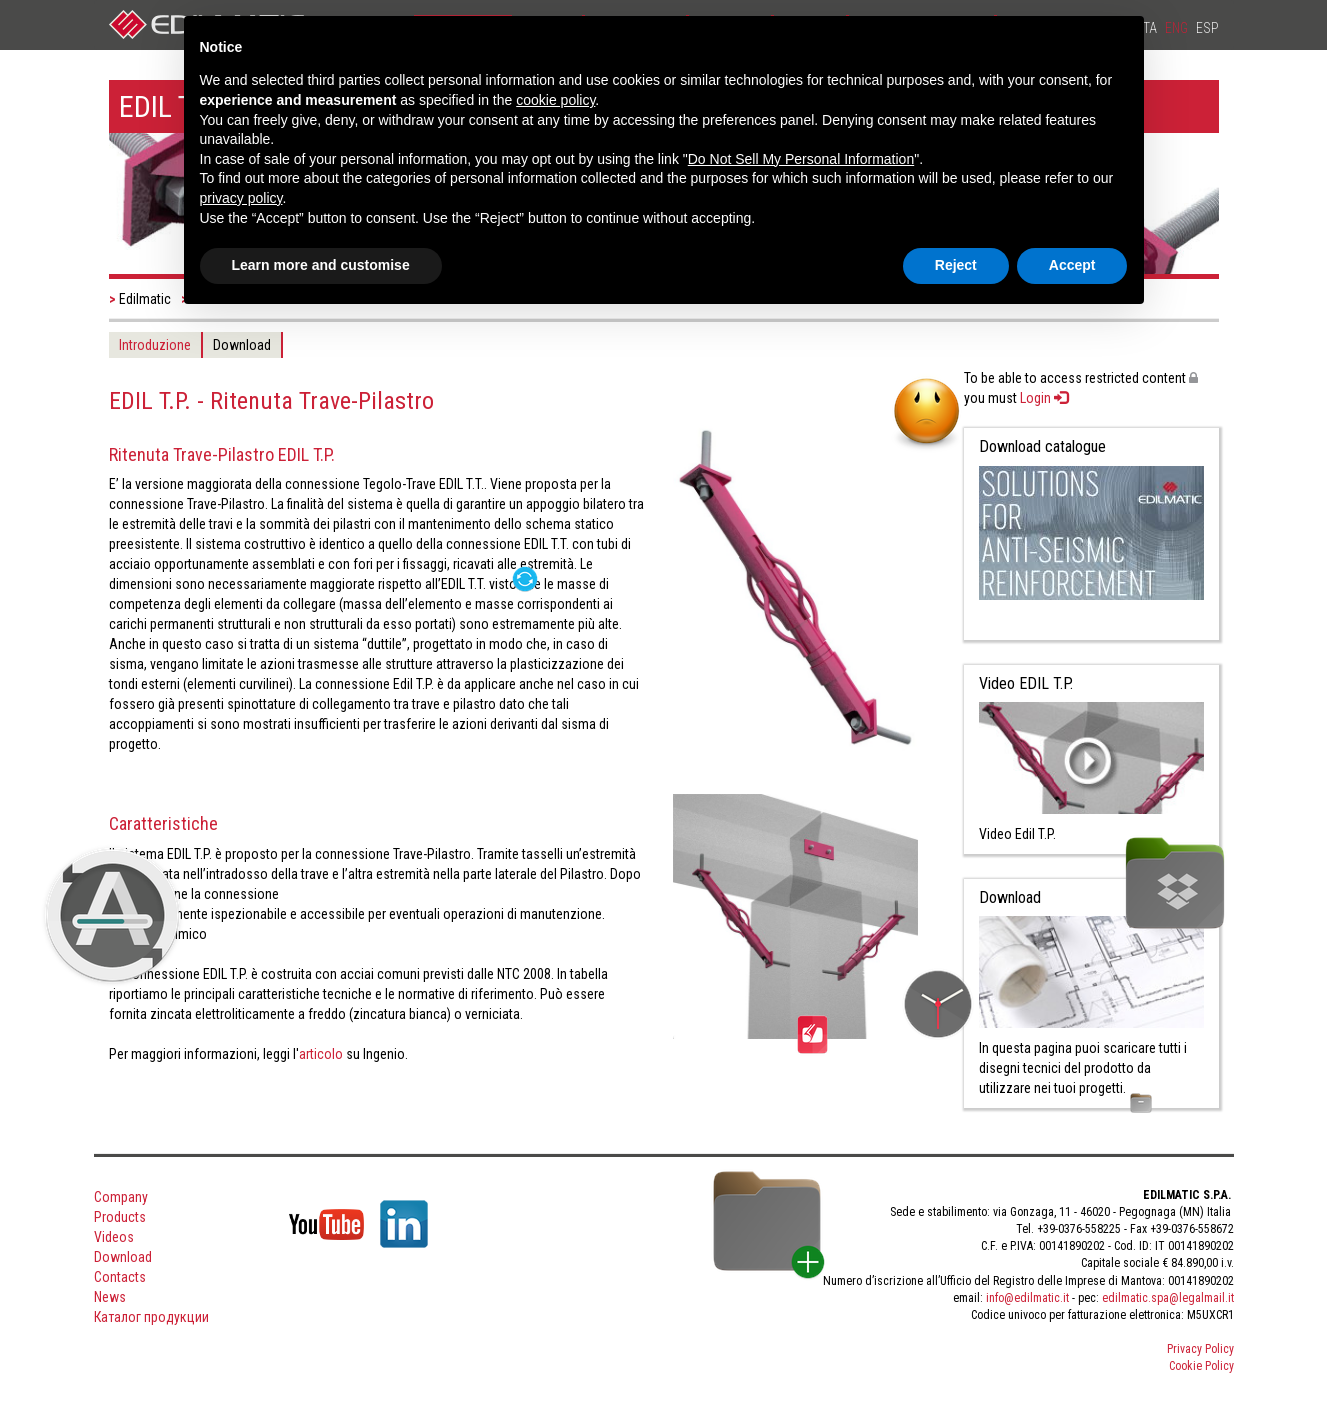 The height and width of the screenshot is (1415, 1327). Describe the element at coordinates (1141, 1103) in the screenshot. I see `open the file manager` at that location.